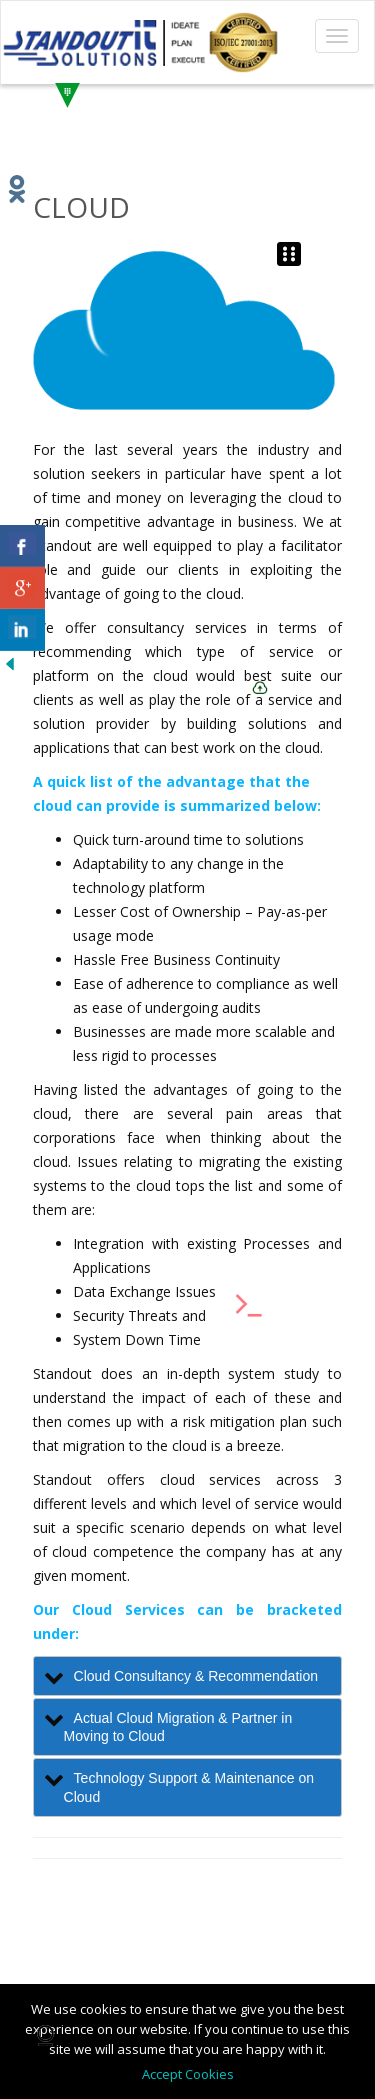  I want to click on open command line interface, so click(249, 1304).